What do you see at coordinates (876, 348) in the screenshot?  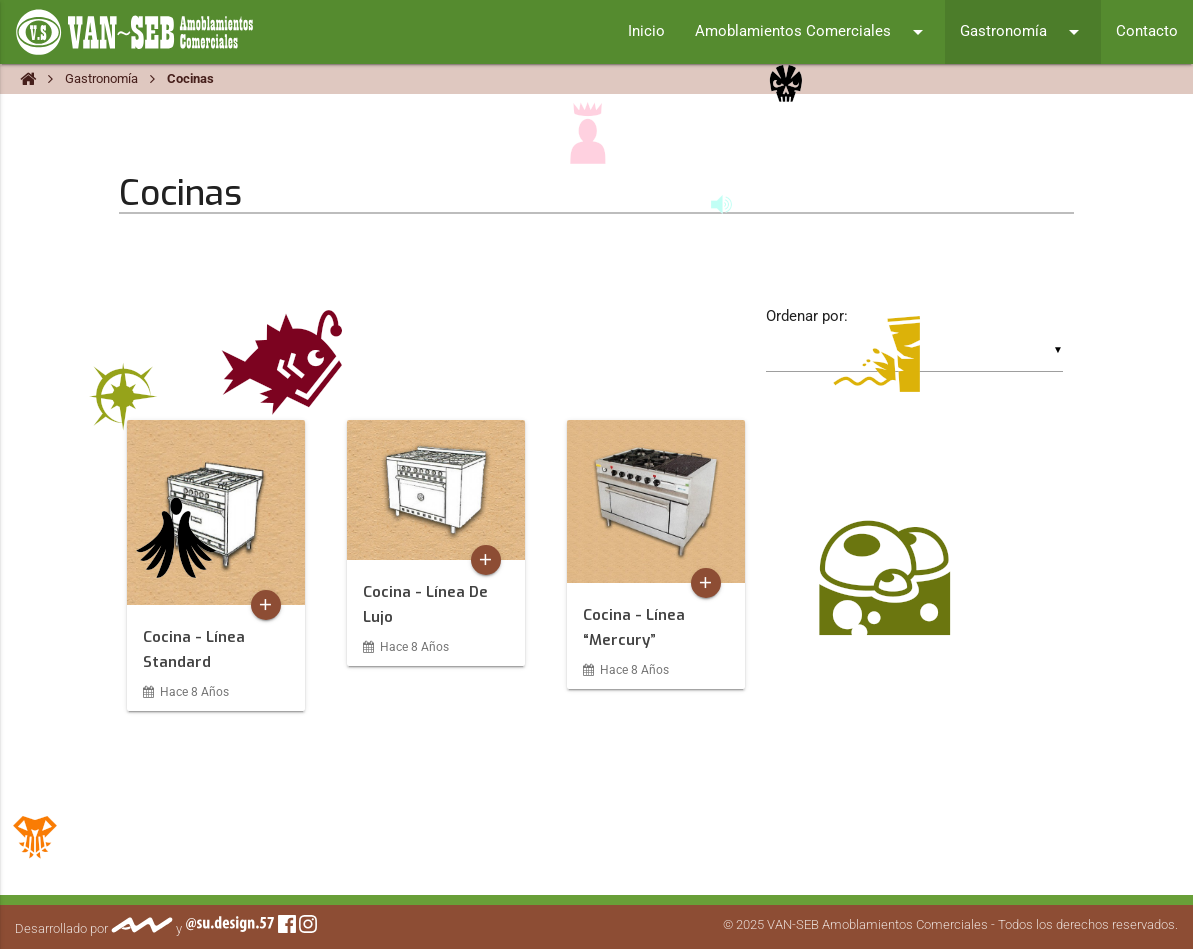 I see `indicates coastal or cliff terrain in a game map` at bounding box center [876, 348].